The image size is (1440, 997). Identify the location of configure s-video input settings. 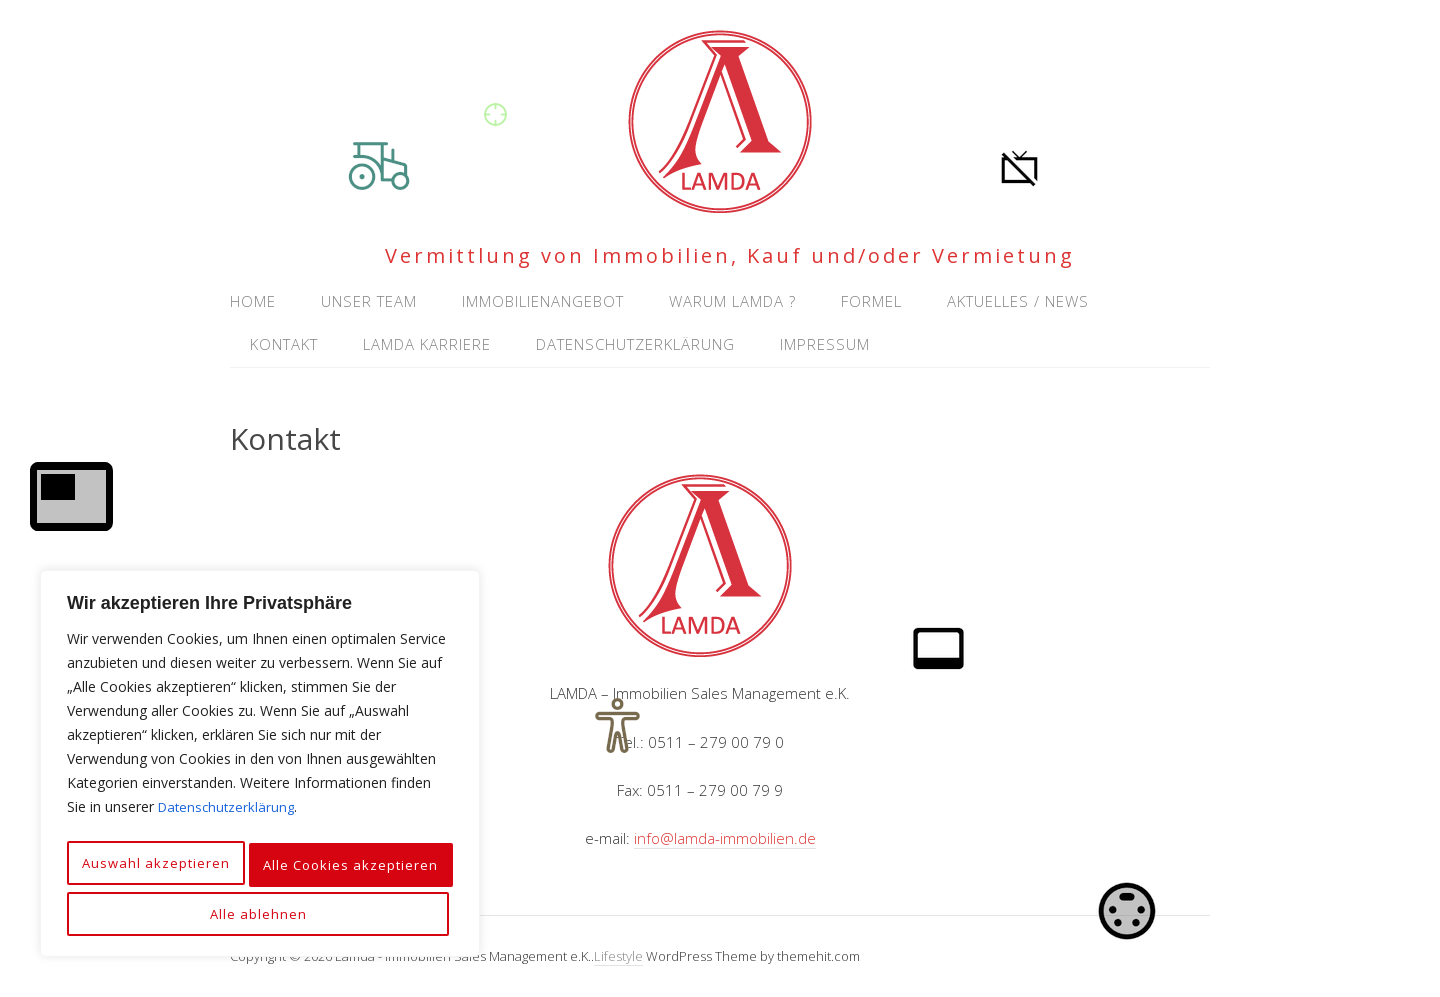
(1127, 911).